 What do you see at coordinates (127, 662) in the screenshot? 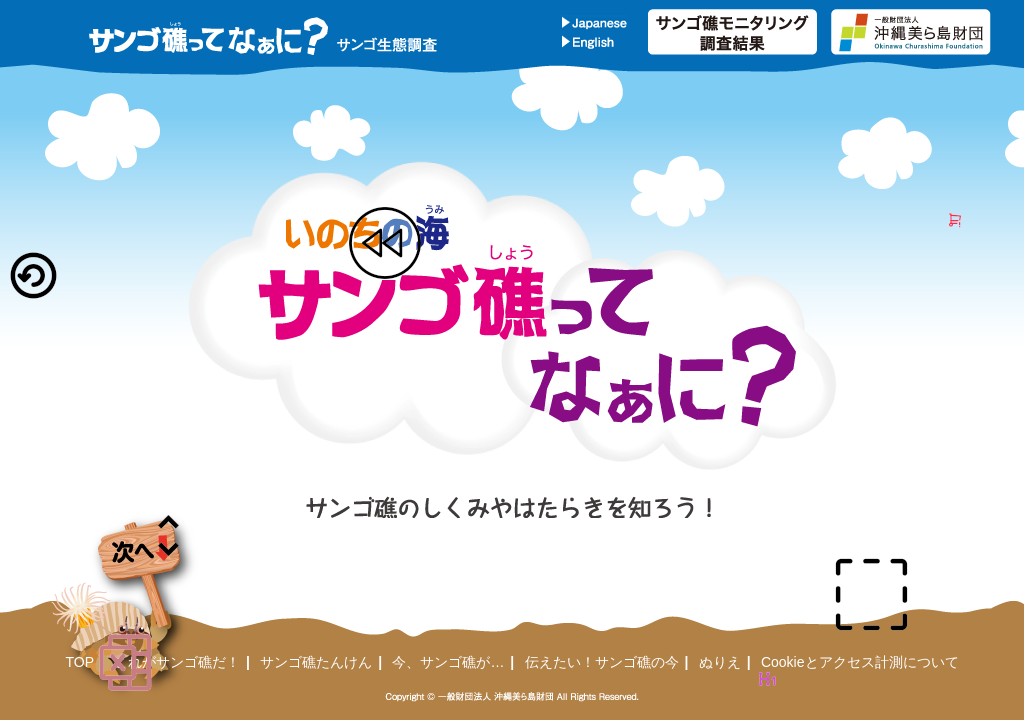
I see `open microsoft excel` at bounding box center [127, 662].